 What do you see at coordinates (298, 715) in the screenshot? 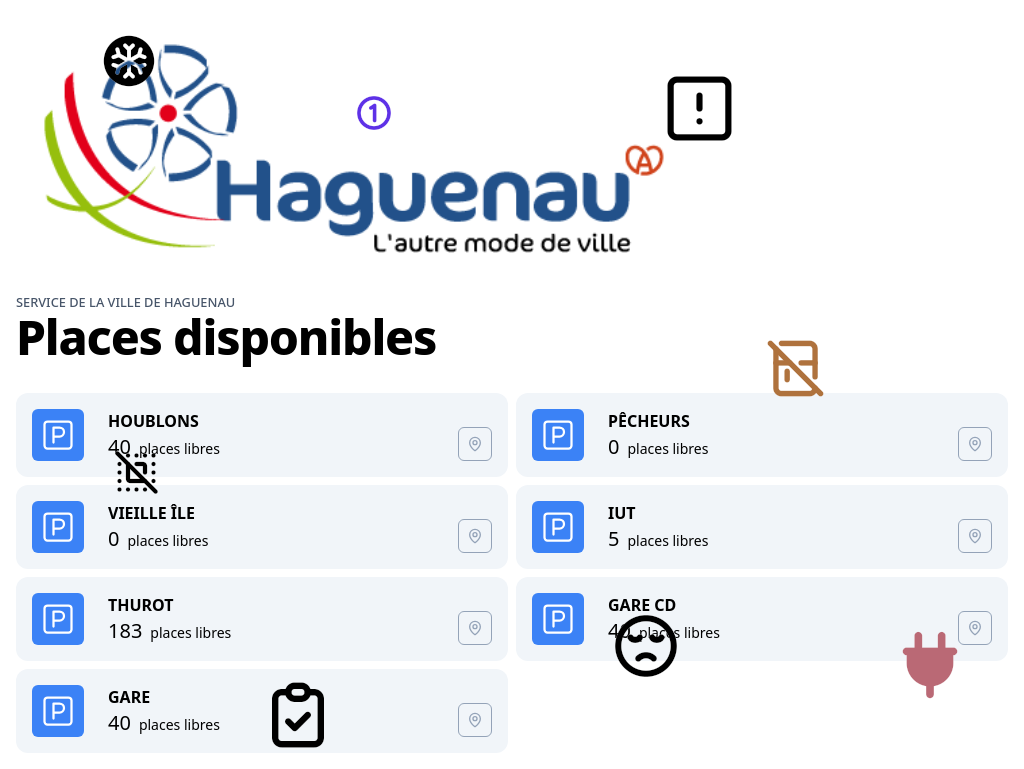
I see `mark task as complete` at bounding box center [298, 715].